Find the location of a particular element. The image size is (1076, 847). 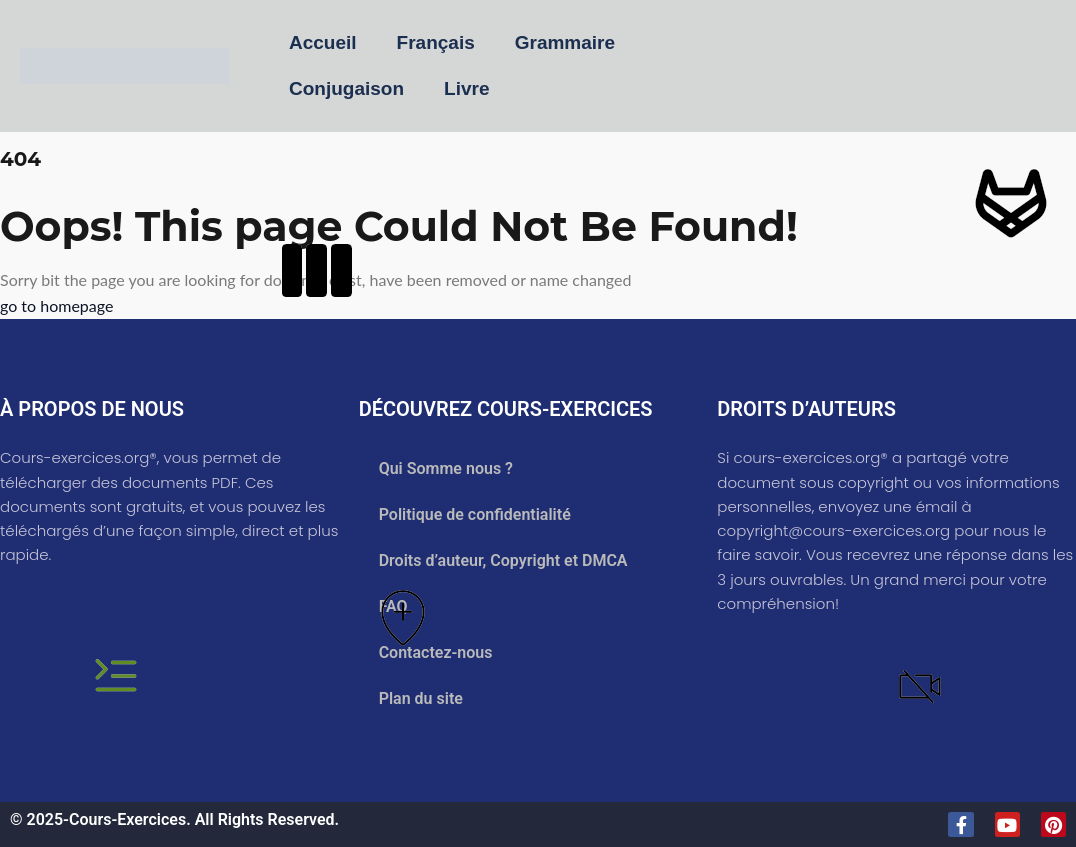

turn off camera or disable video is located at coordinates (918, 686).